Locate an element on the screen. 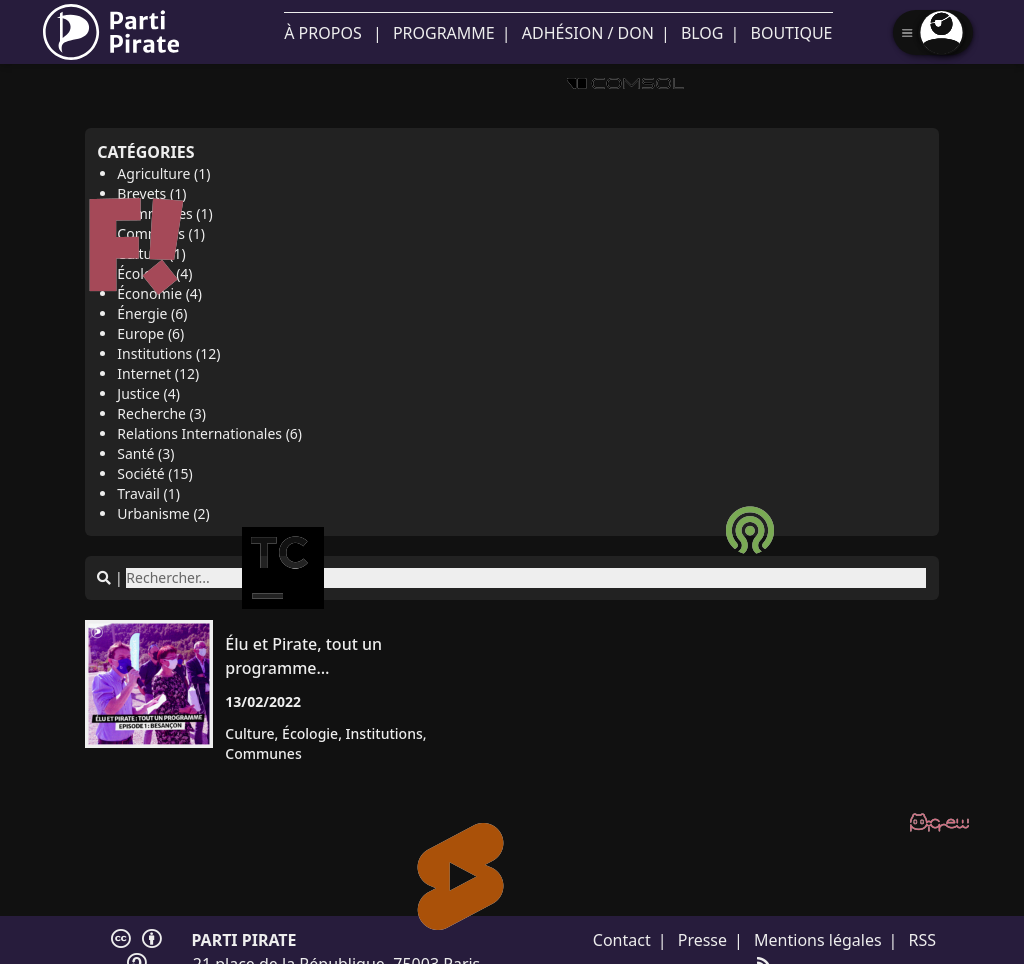 The width and height of the screenshot is (1024, 964). open teamcity build server is located at coordinates (283, 568).